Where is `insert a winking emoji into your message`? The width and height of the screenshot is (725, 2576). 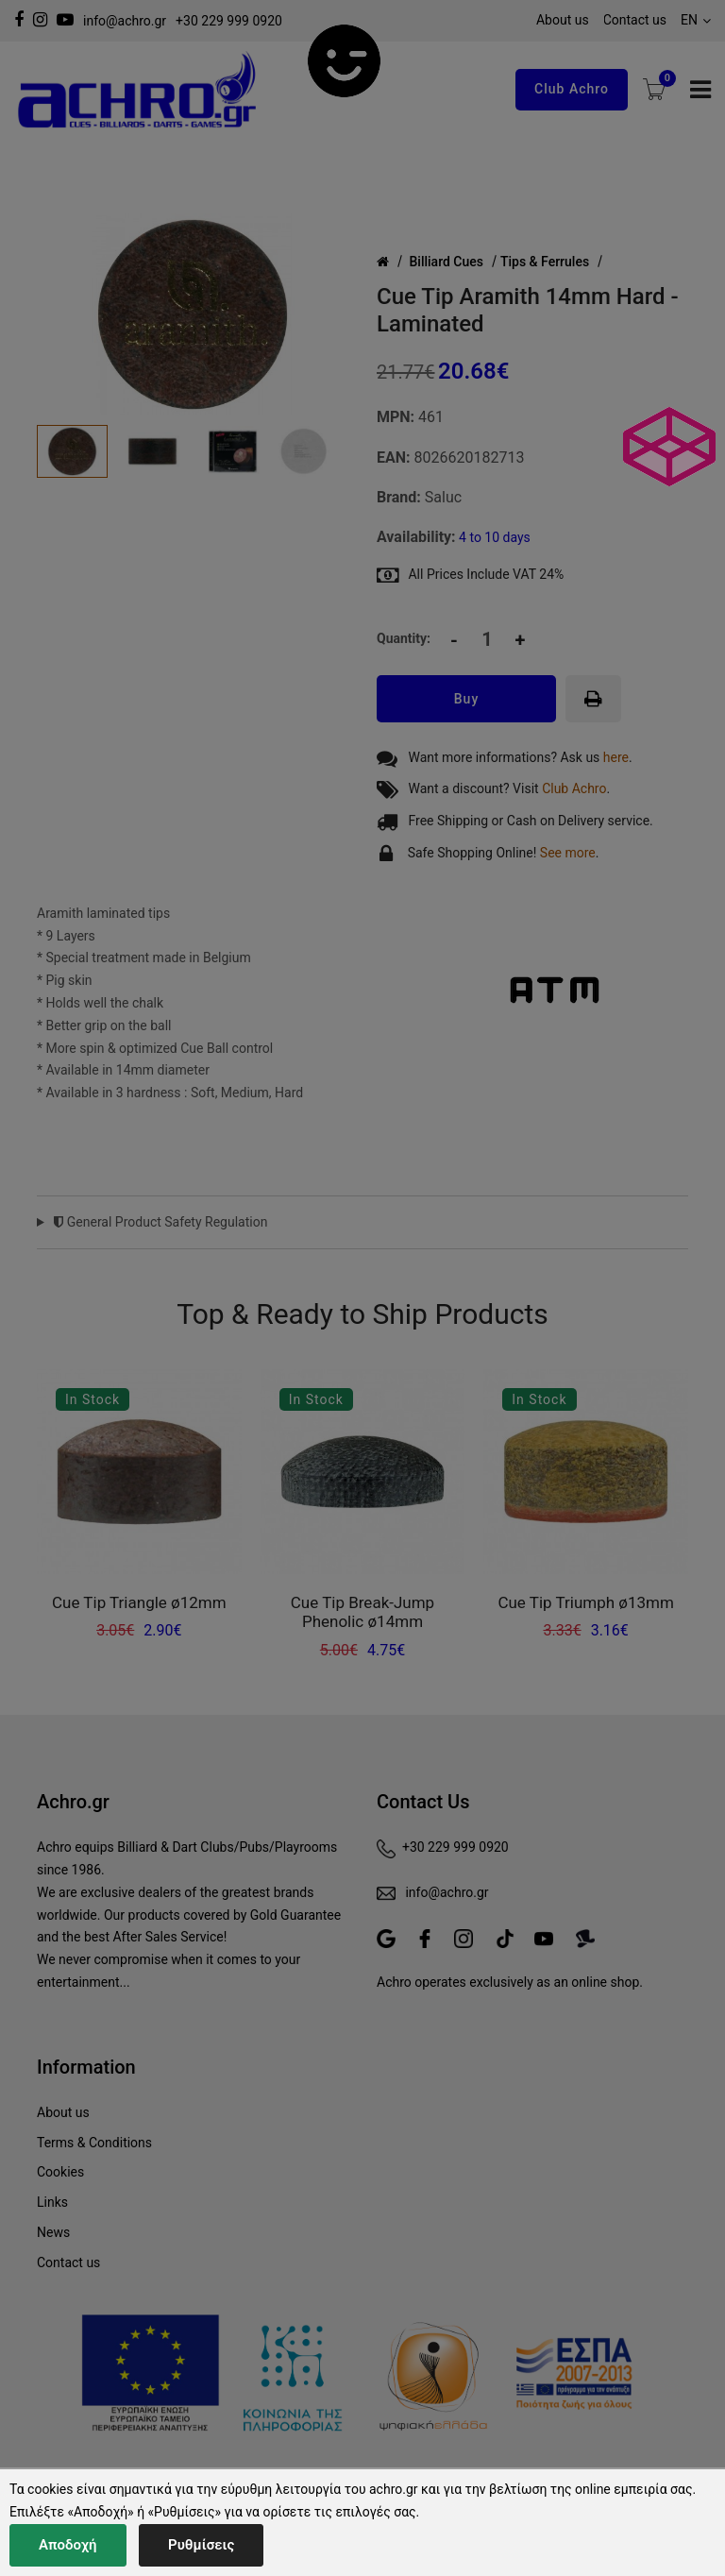
insert a winking emoji into your message is located at coordinates (344, 60).